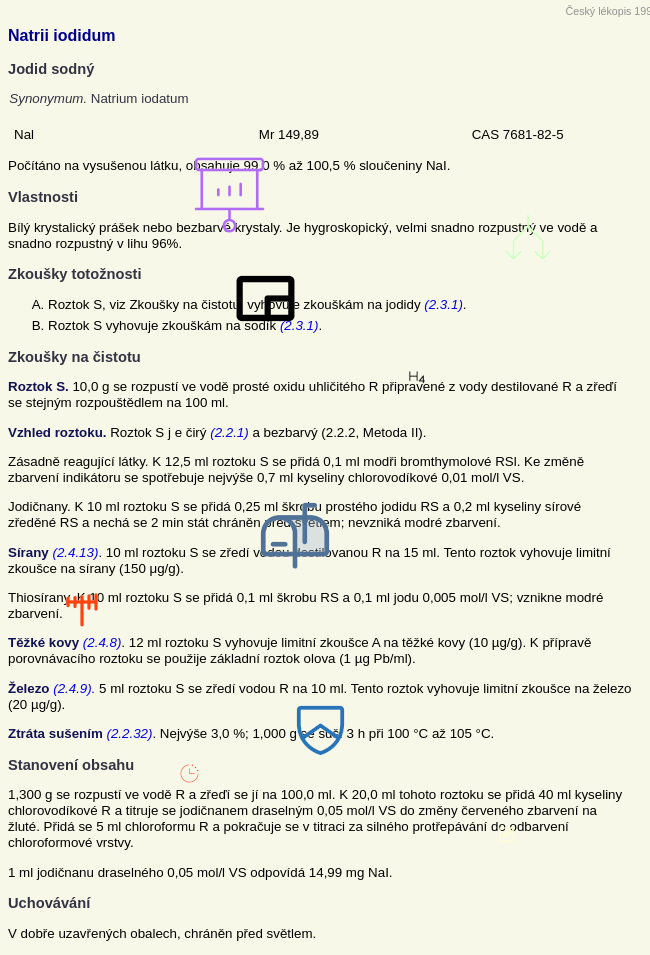  I want to click on compose a new note, so click(506, 834).